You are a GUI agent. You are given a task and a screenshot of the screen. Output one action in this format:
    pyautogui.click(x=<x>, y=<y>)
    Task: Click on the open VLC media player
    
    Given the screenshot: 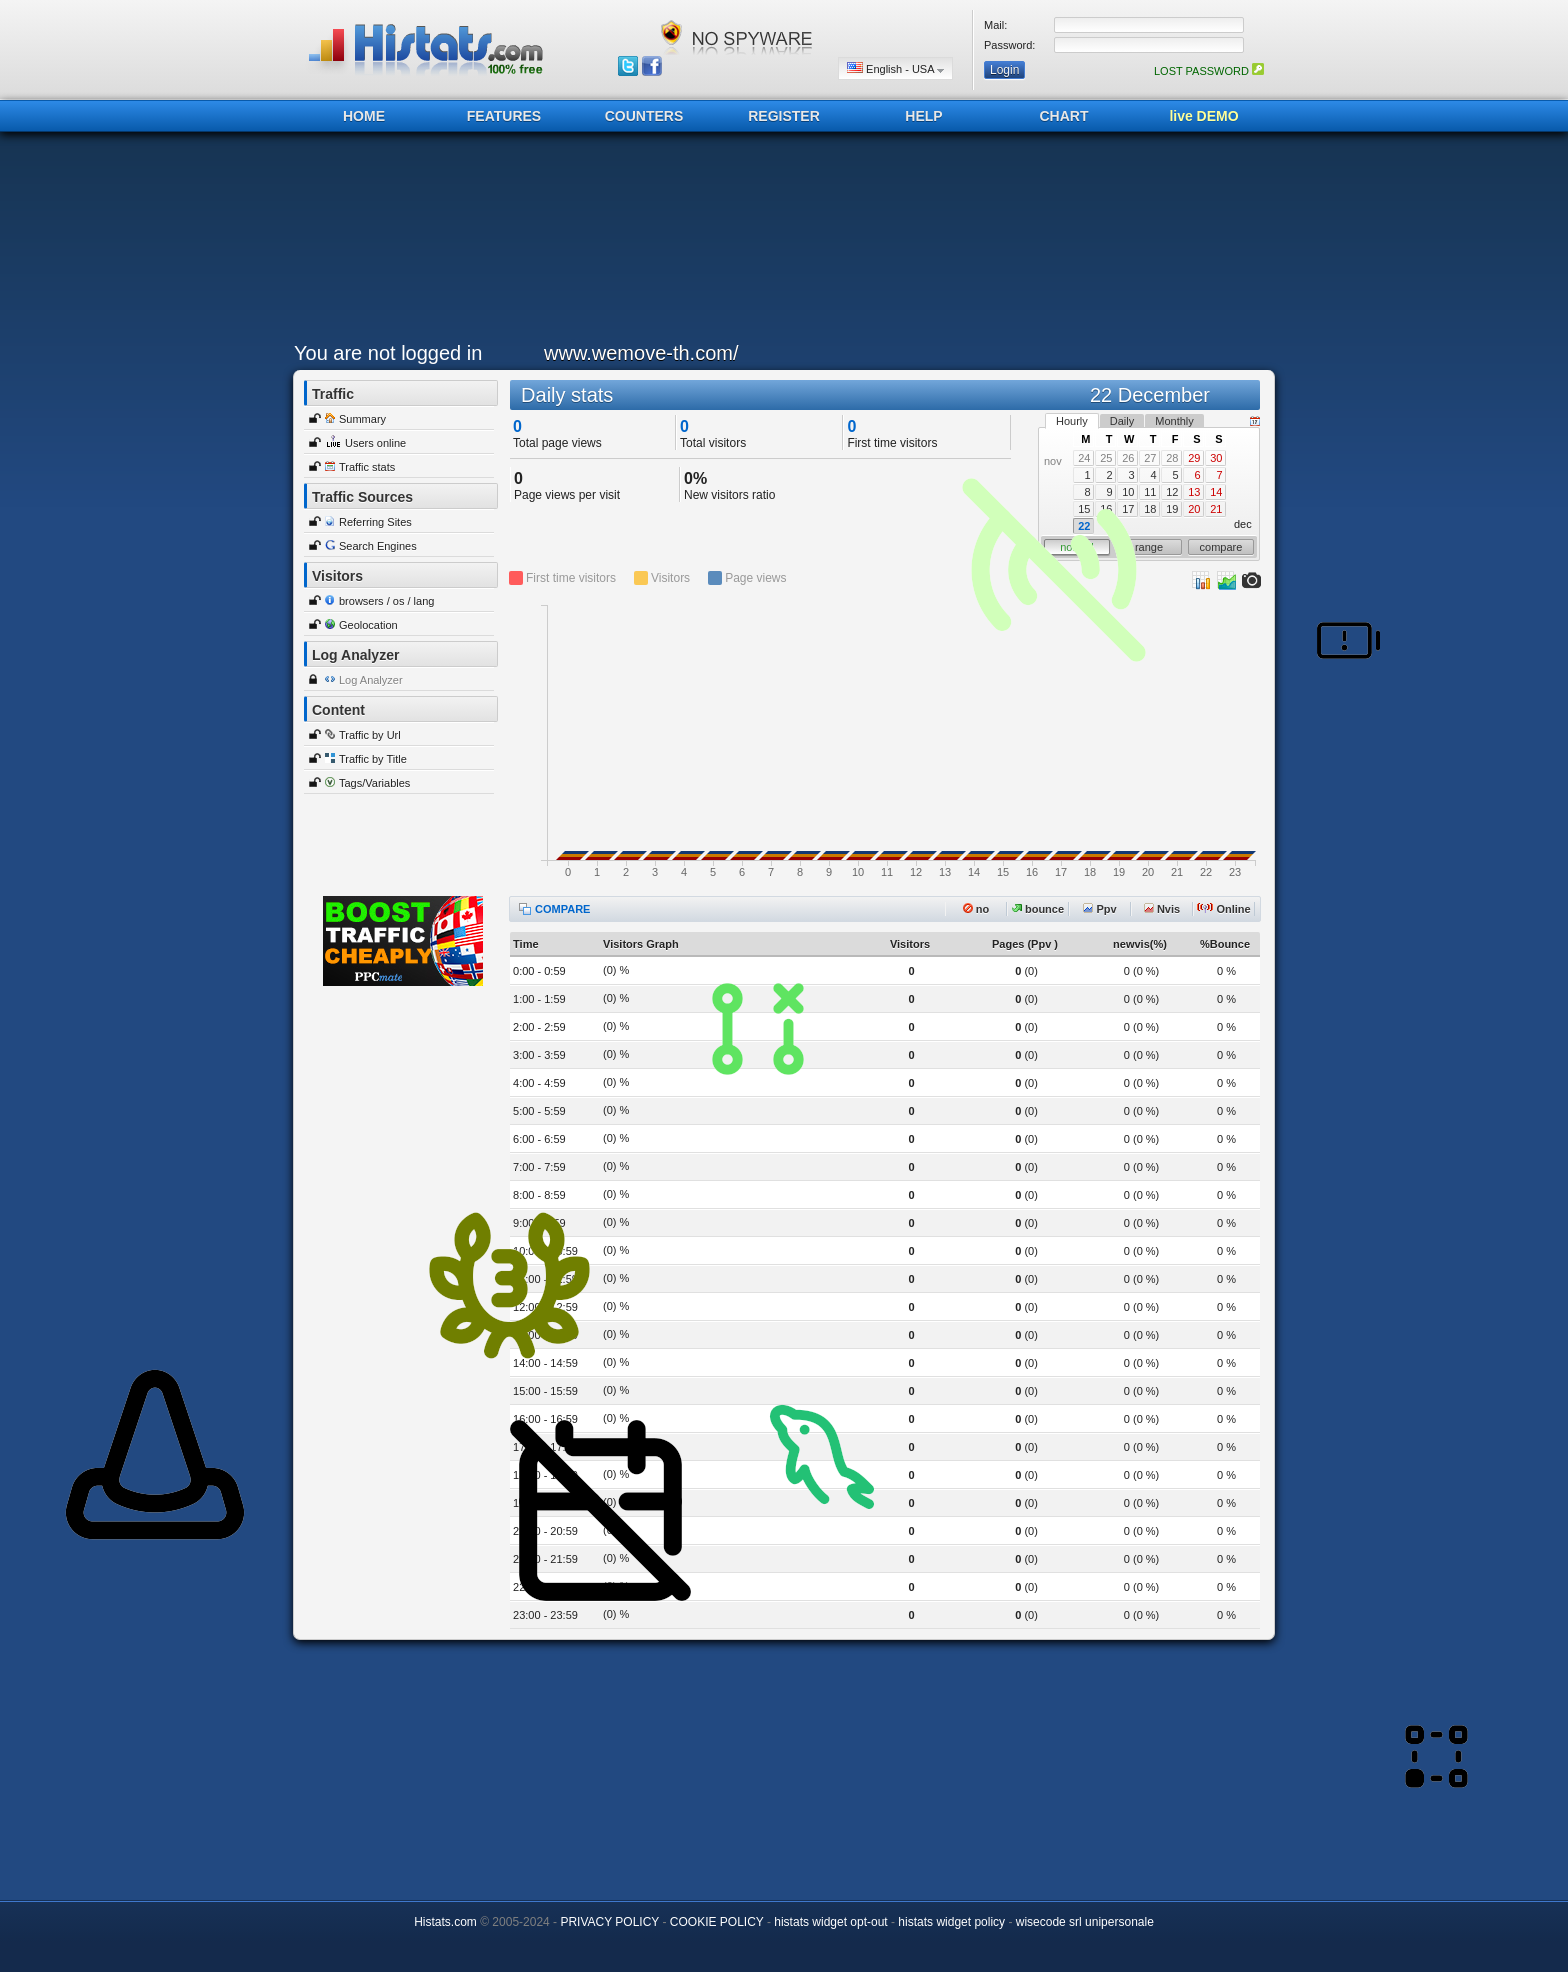 What is the action you would take?
    pyautogui.click(x=155, y=1459)
    